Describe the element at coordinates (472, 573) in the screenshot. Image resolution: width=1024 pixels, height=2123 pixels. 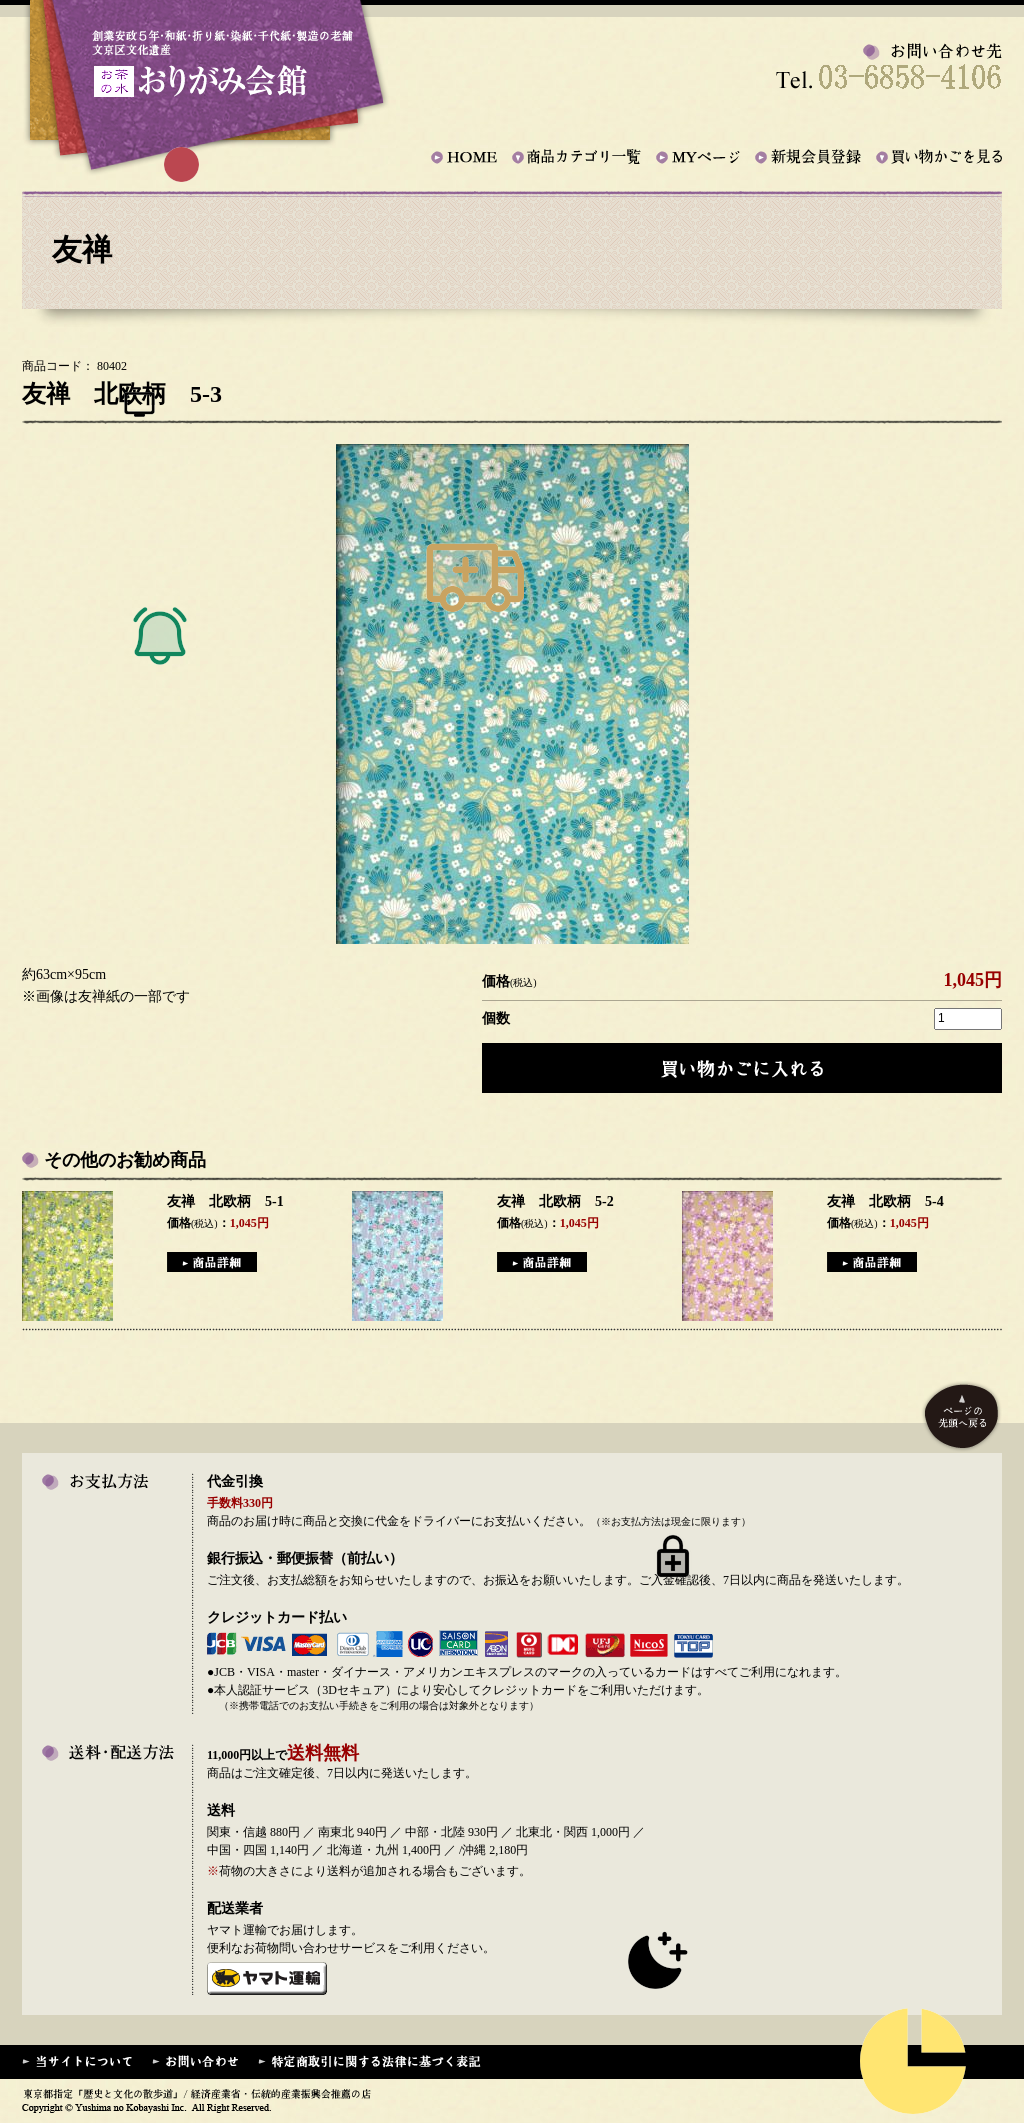
I see `request emergency medical services` at that location.